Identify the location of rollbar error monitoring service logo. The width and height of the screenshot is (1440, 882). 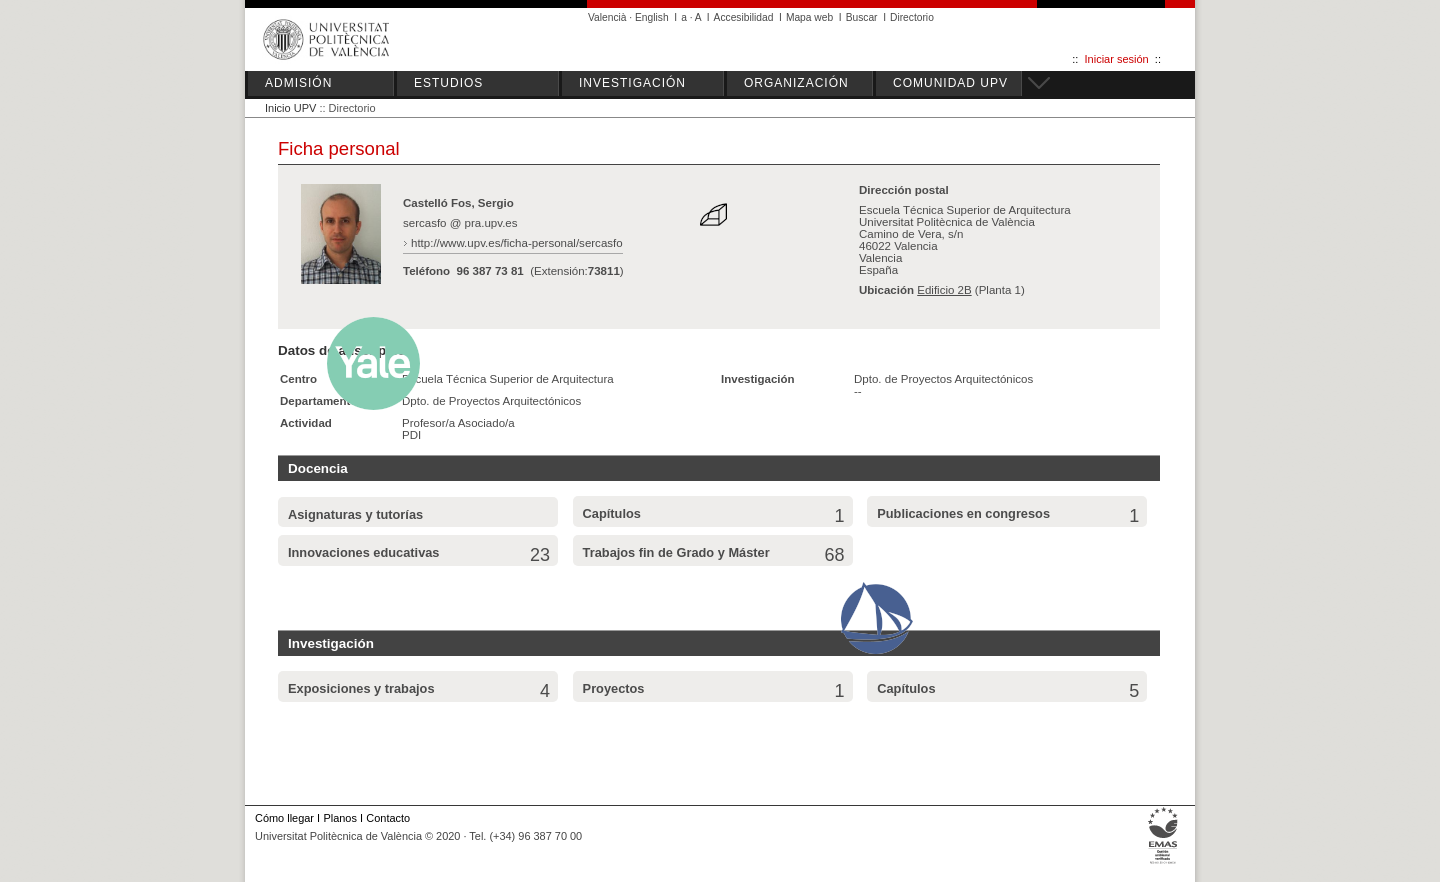
(713, 214).